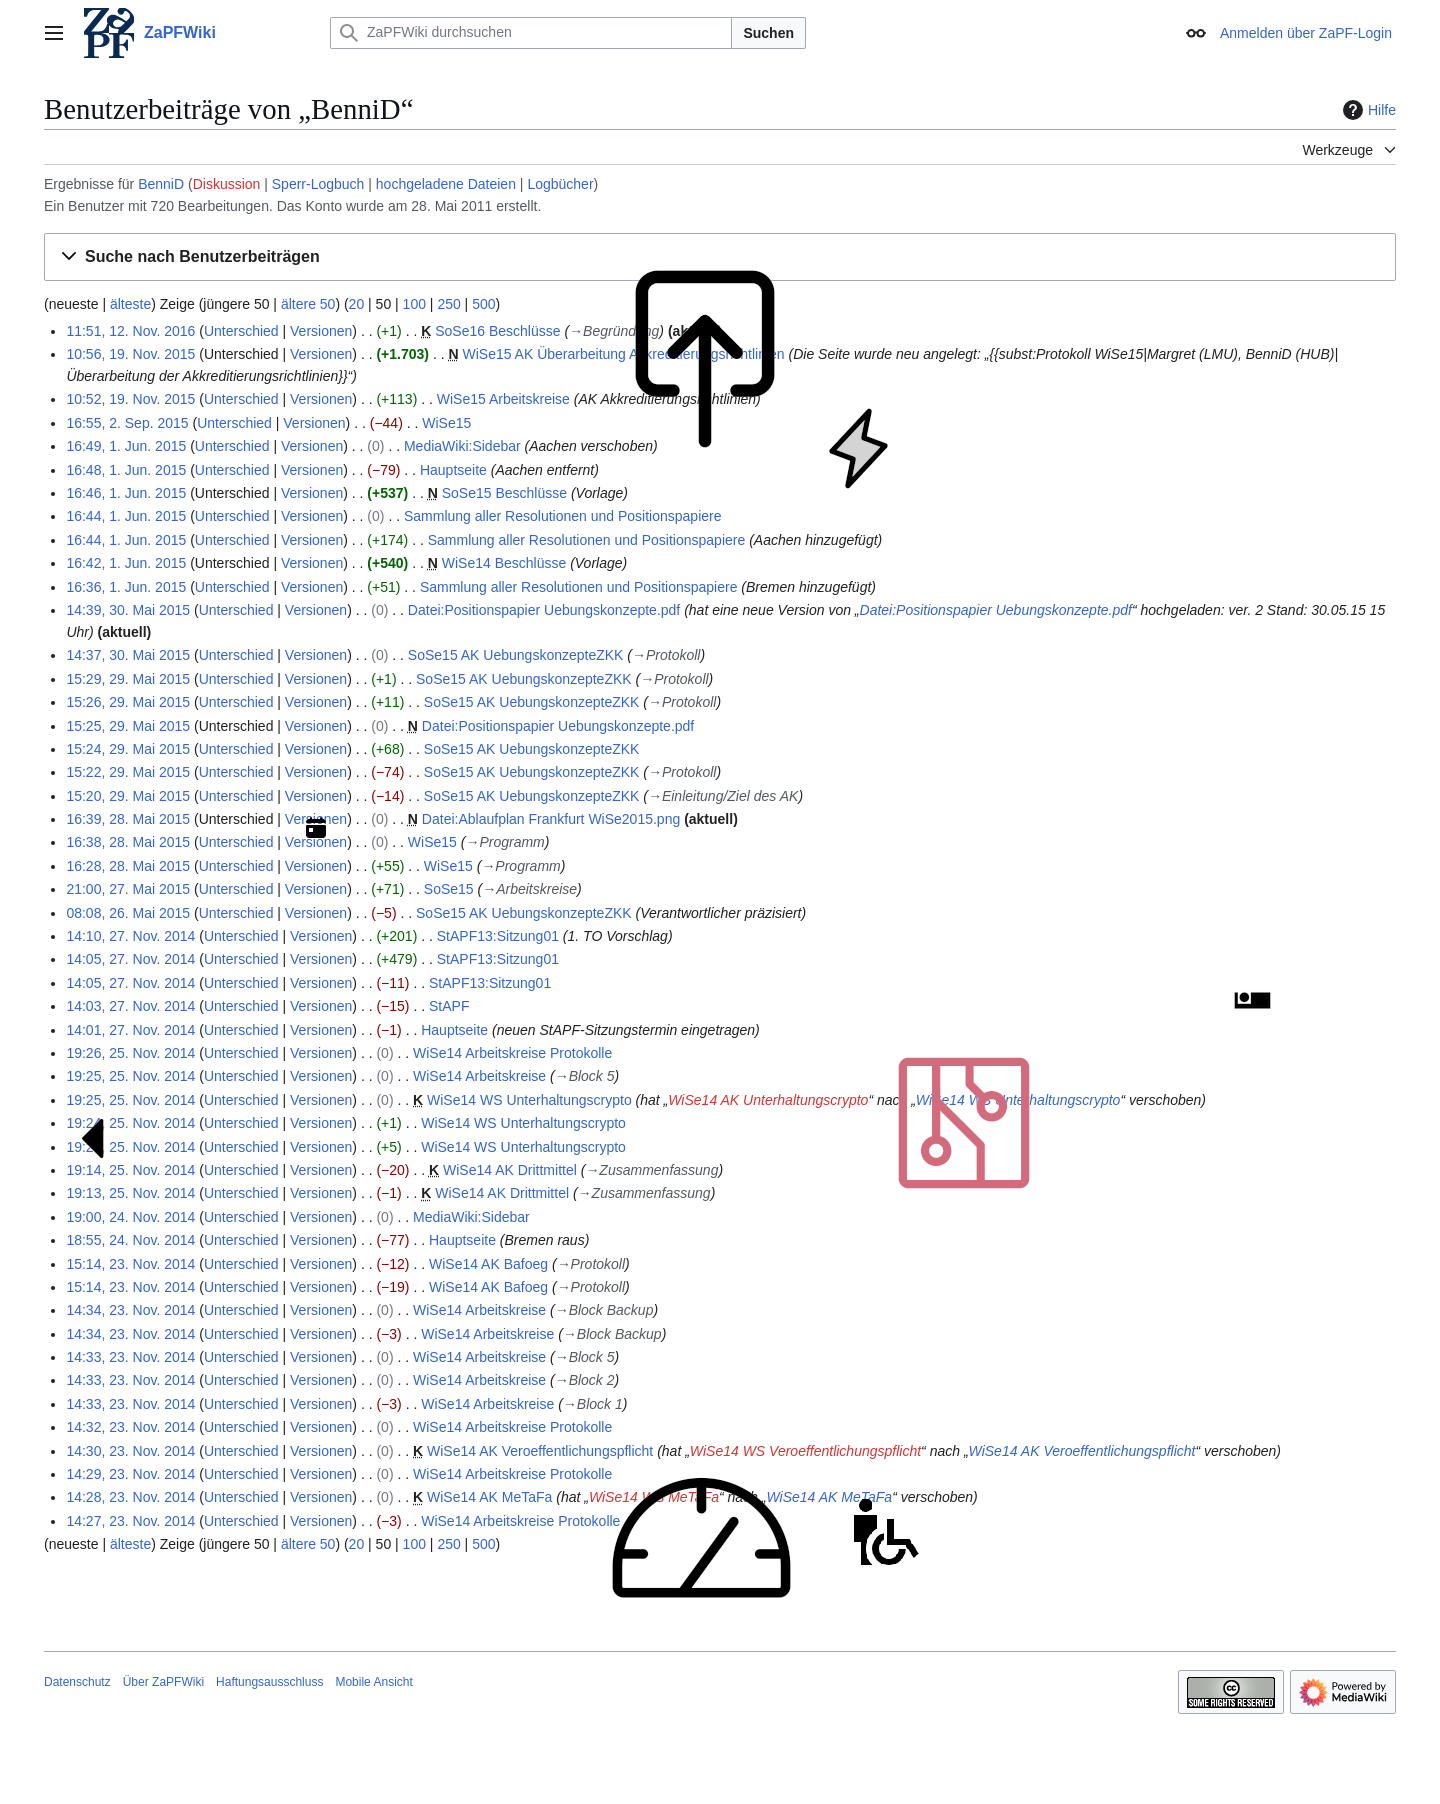  What do you see at coordinates (1252, 1000) in the screenshot?
I see `select first class or suite seating` at bounding box center [1252, 1000].